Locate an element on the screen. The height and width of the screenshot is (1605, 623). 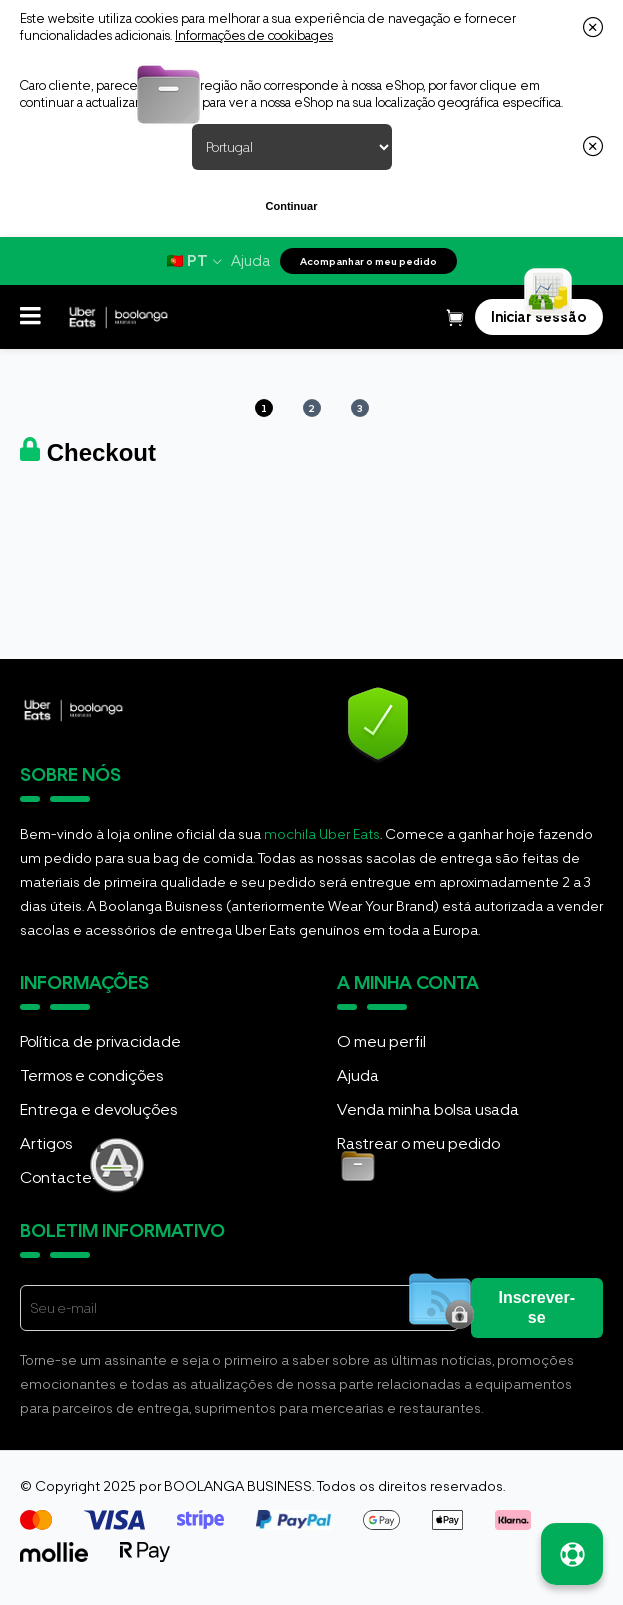
open the file manager application is located at coordinates (168, 94).